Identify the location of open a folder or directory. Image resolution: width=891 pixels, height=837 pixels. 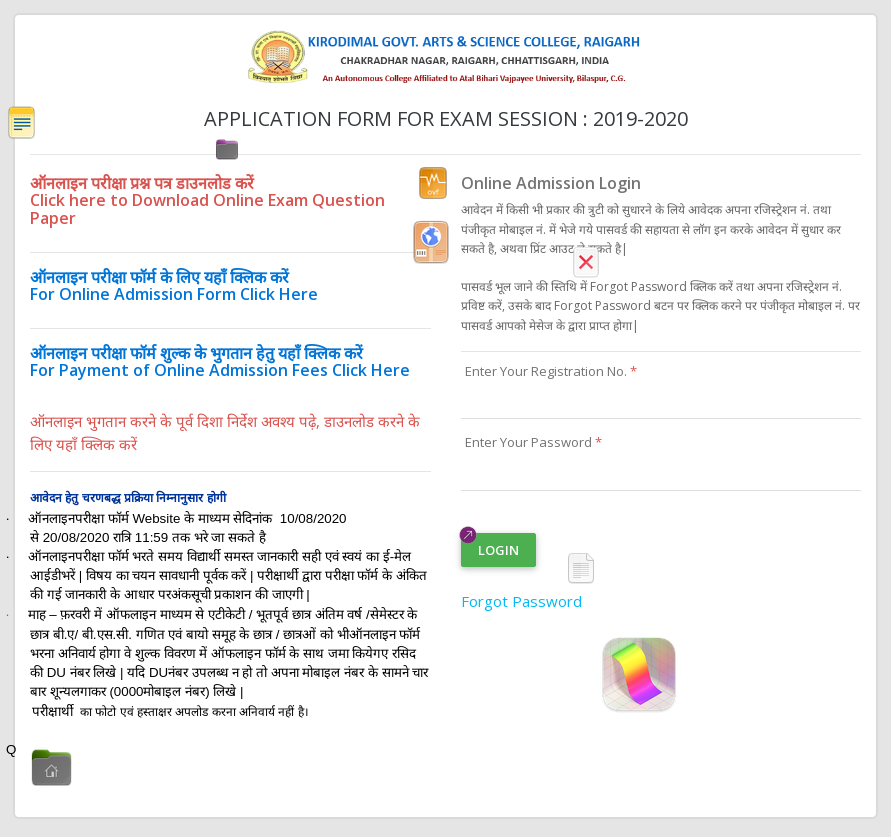
(227, 149).